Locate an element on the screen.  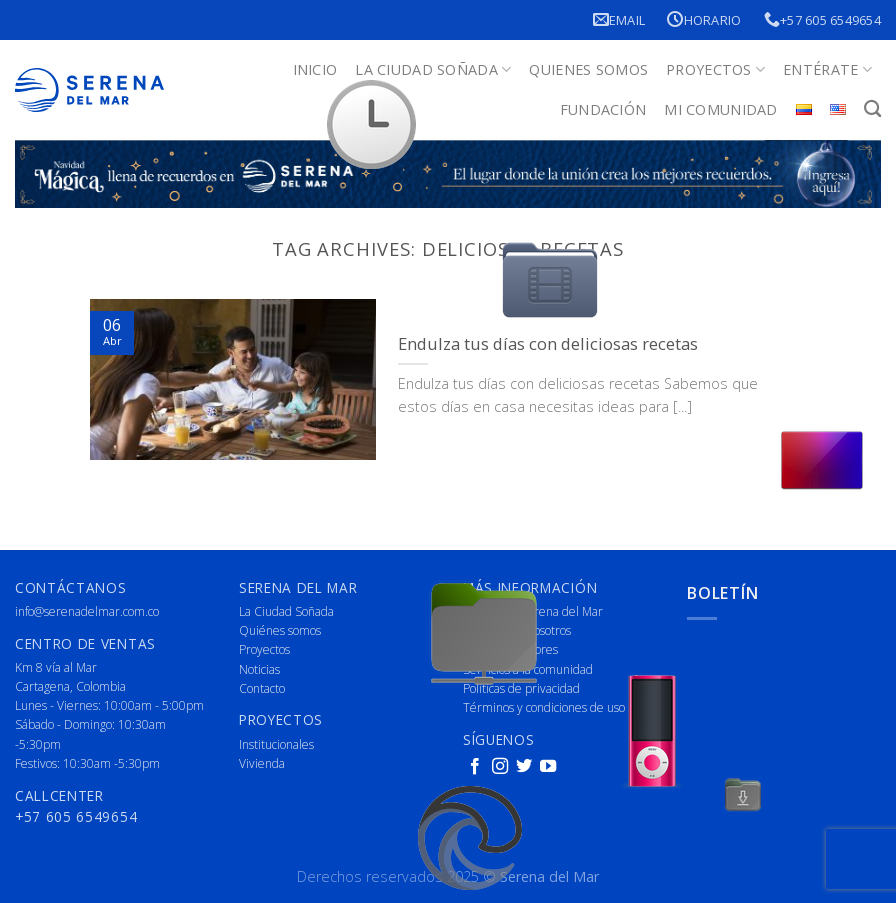
connect or sync a pink iPod nano device is located at coordinates (651, 732).